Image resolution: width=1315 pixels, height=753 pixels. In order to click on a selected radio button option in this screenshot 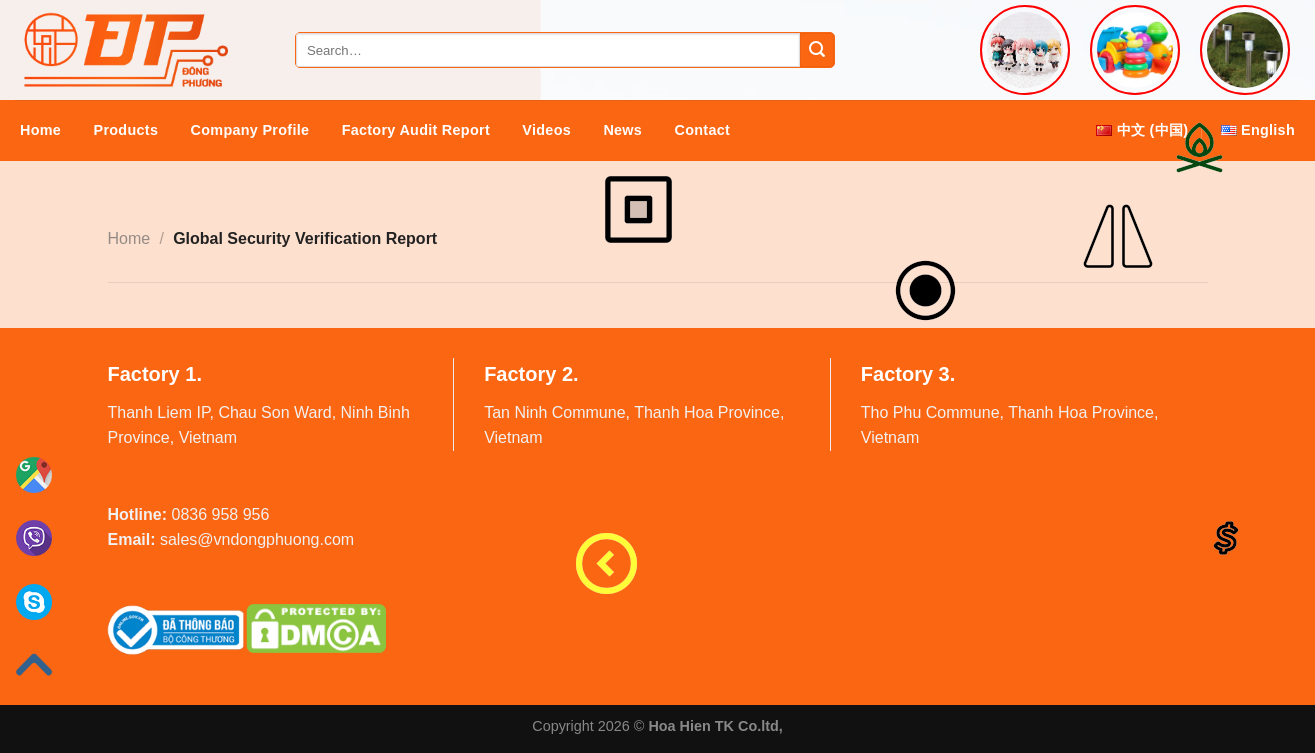, I will do `click(925, 290)`.